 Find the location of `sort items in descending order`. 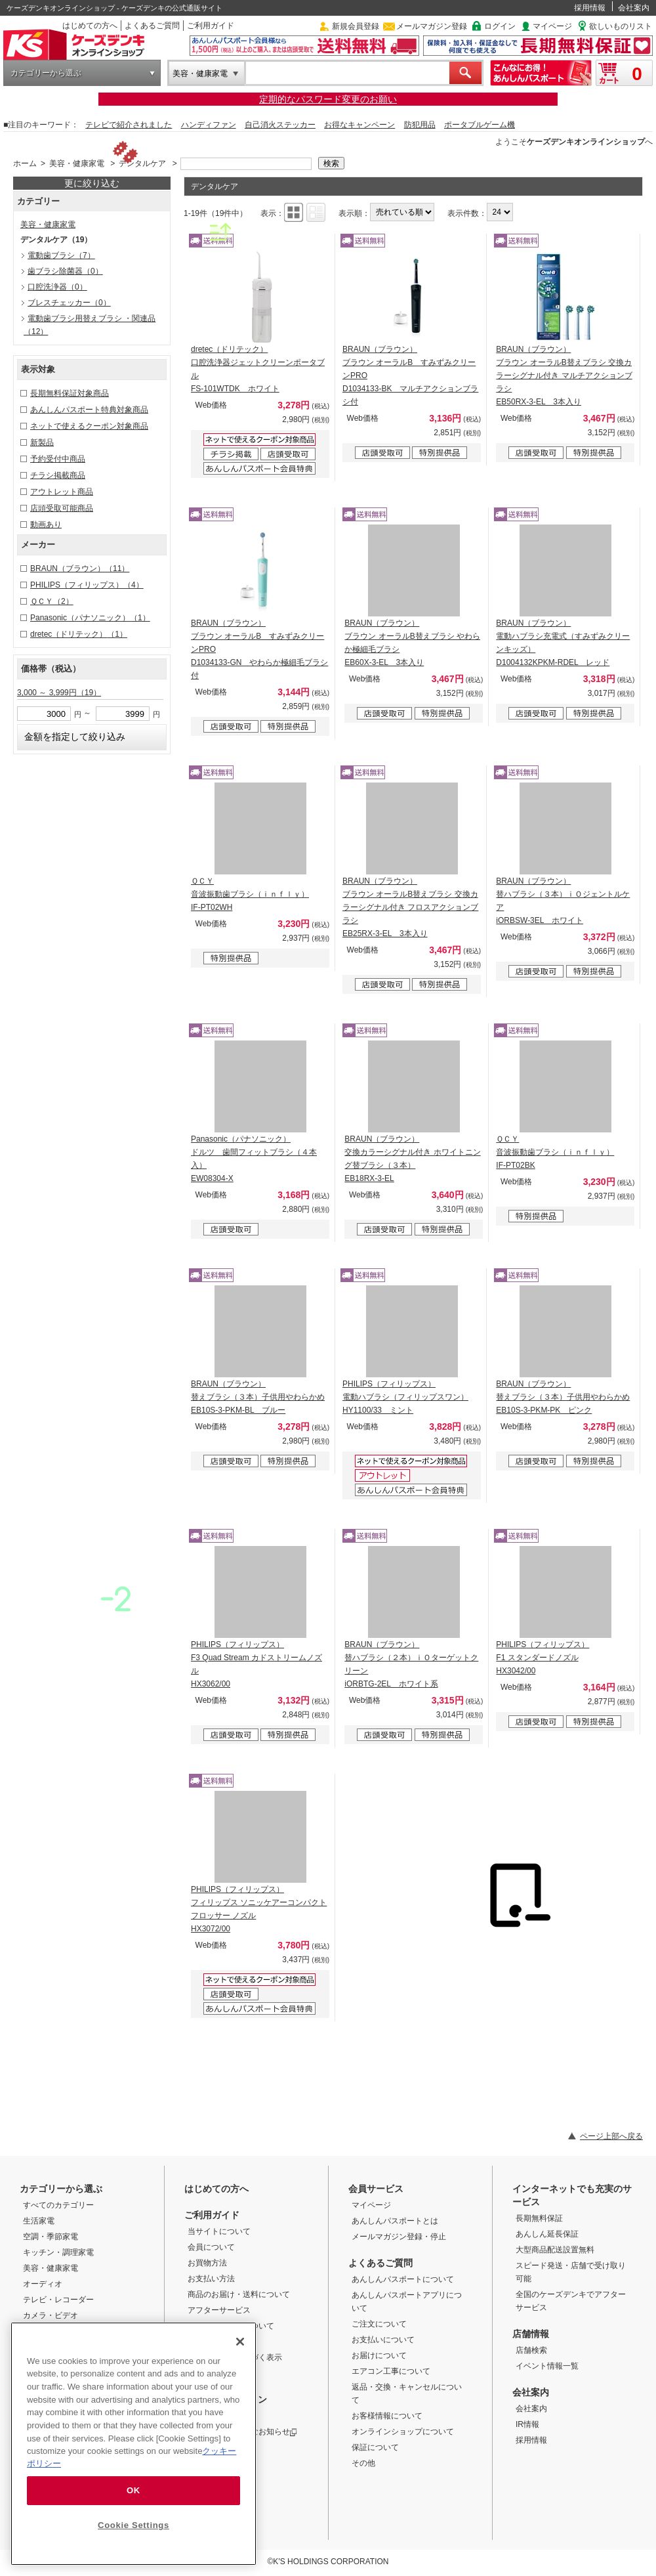

sort items in descending order is located at coordinates (219, 232).